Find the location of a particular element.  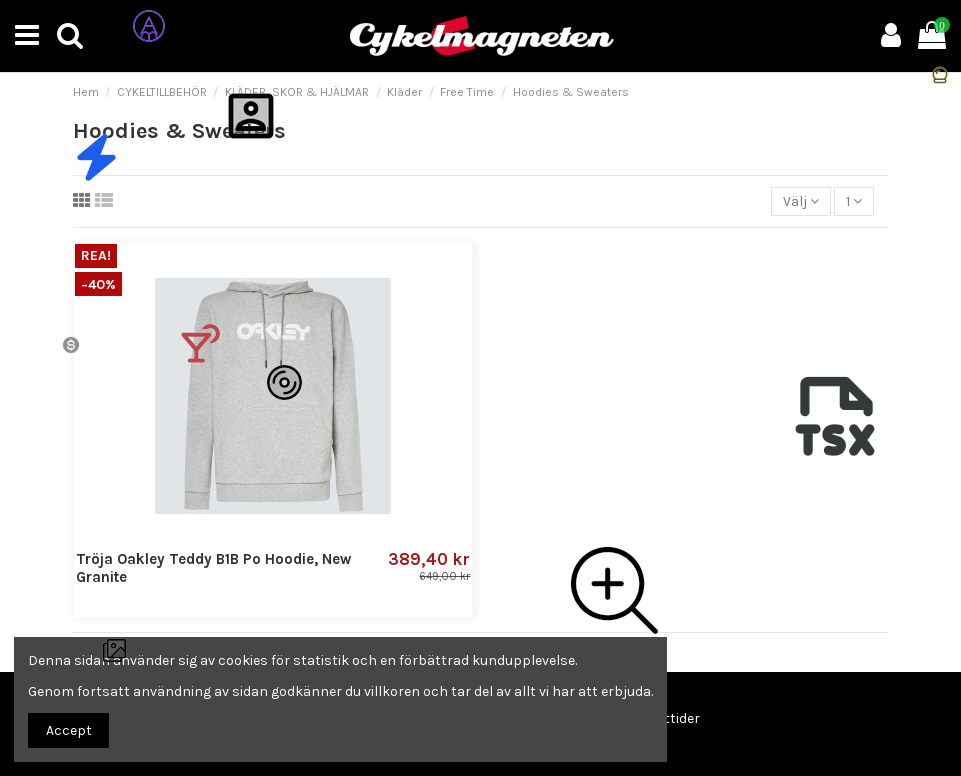

indicates quick actions or flash features is located at coordinates (96, 157).